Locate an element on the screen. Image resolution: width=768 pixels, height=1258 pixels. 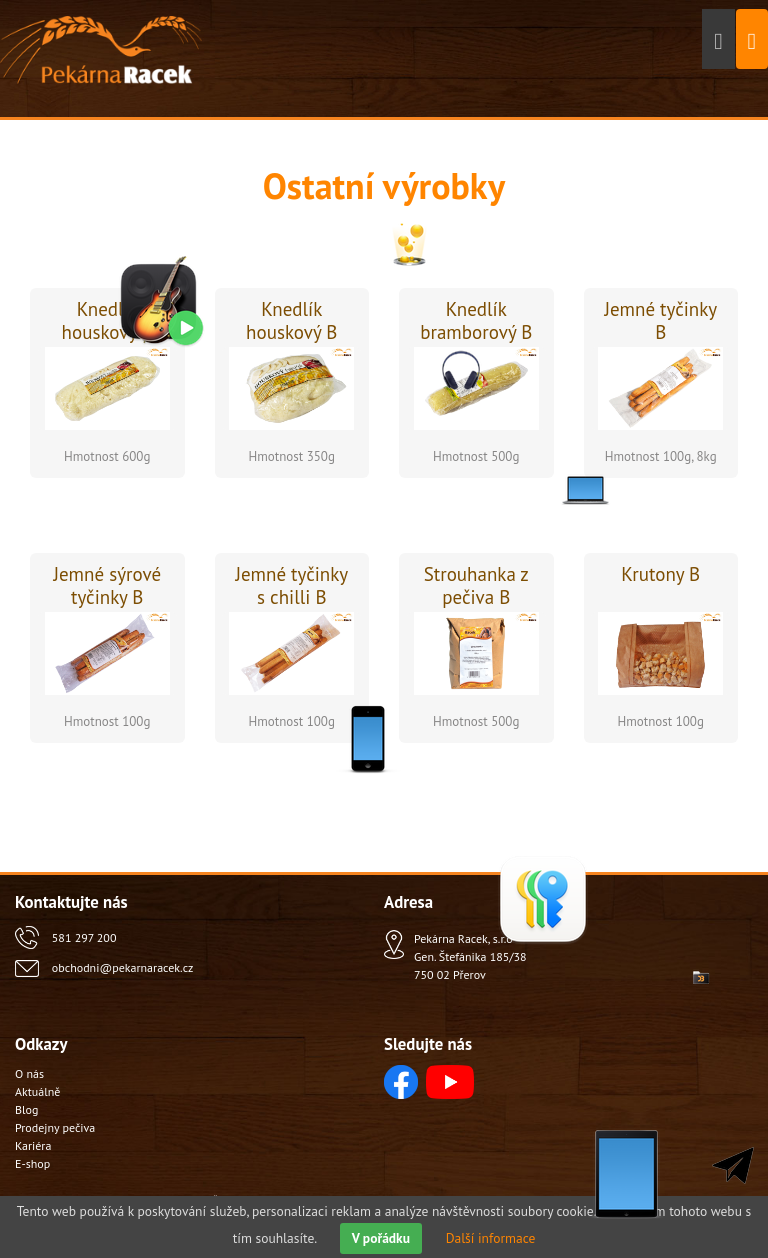
open D3.js project folder is located at coordinates (701, 978).